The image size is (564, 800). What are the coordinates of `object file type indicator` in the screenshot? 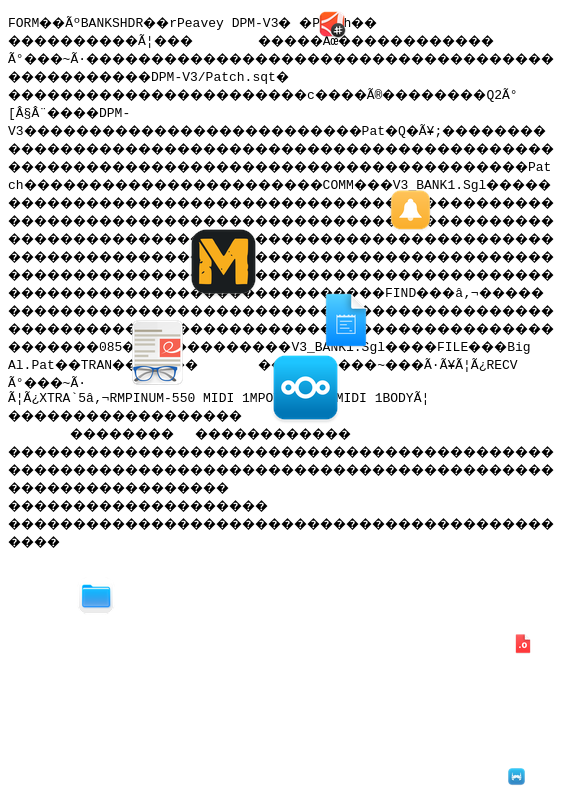 It's located at (523, 644).